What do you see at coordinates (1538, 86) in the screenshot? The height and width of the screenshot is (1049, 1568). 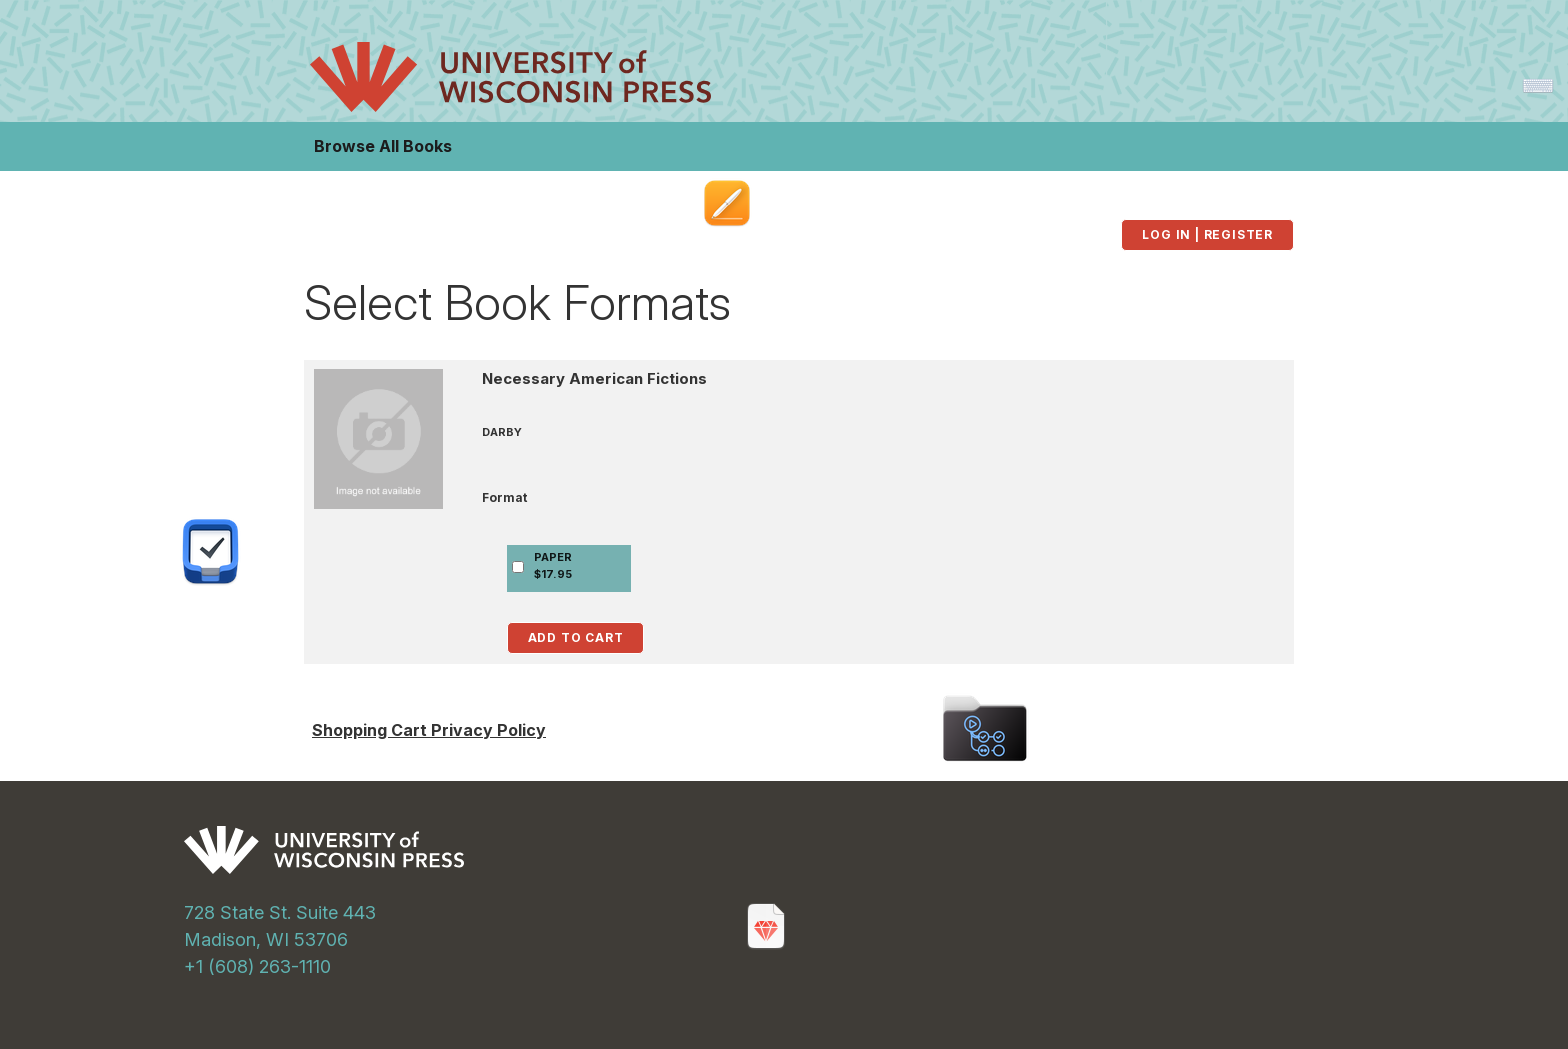 I see `indicates keyboard connected via bluetooth` at bounding box center [1538, 86].